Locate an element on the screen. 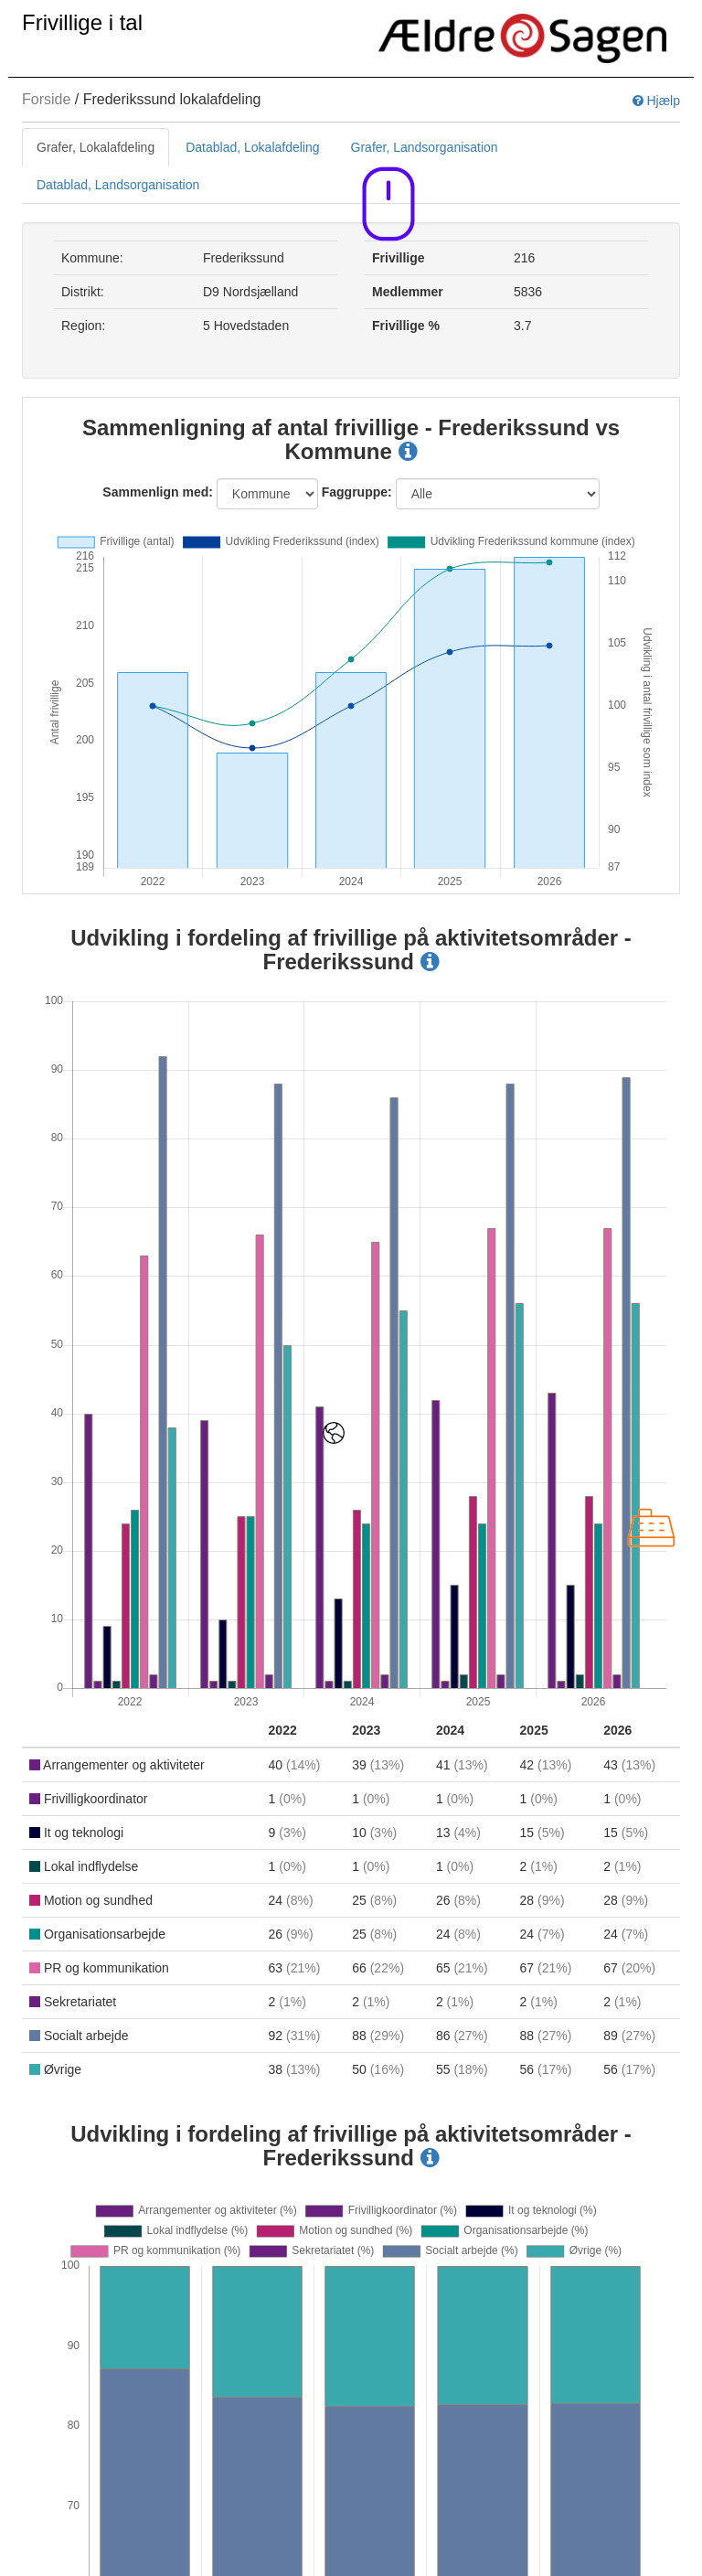  switch to western hemisphere region is located at coordinates (334, 1433).